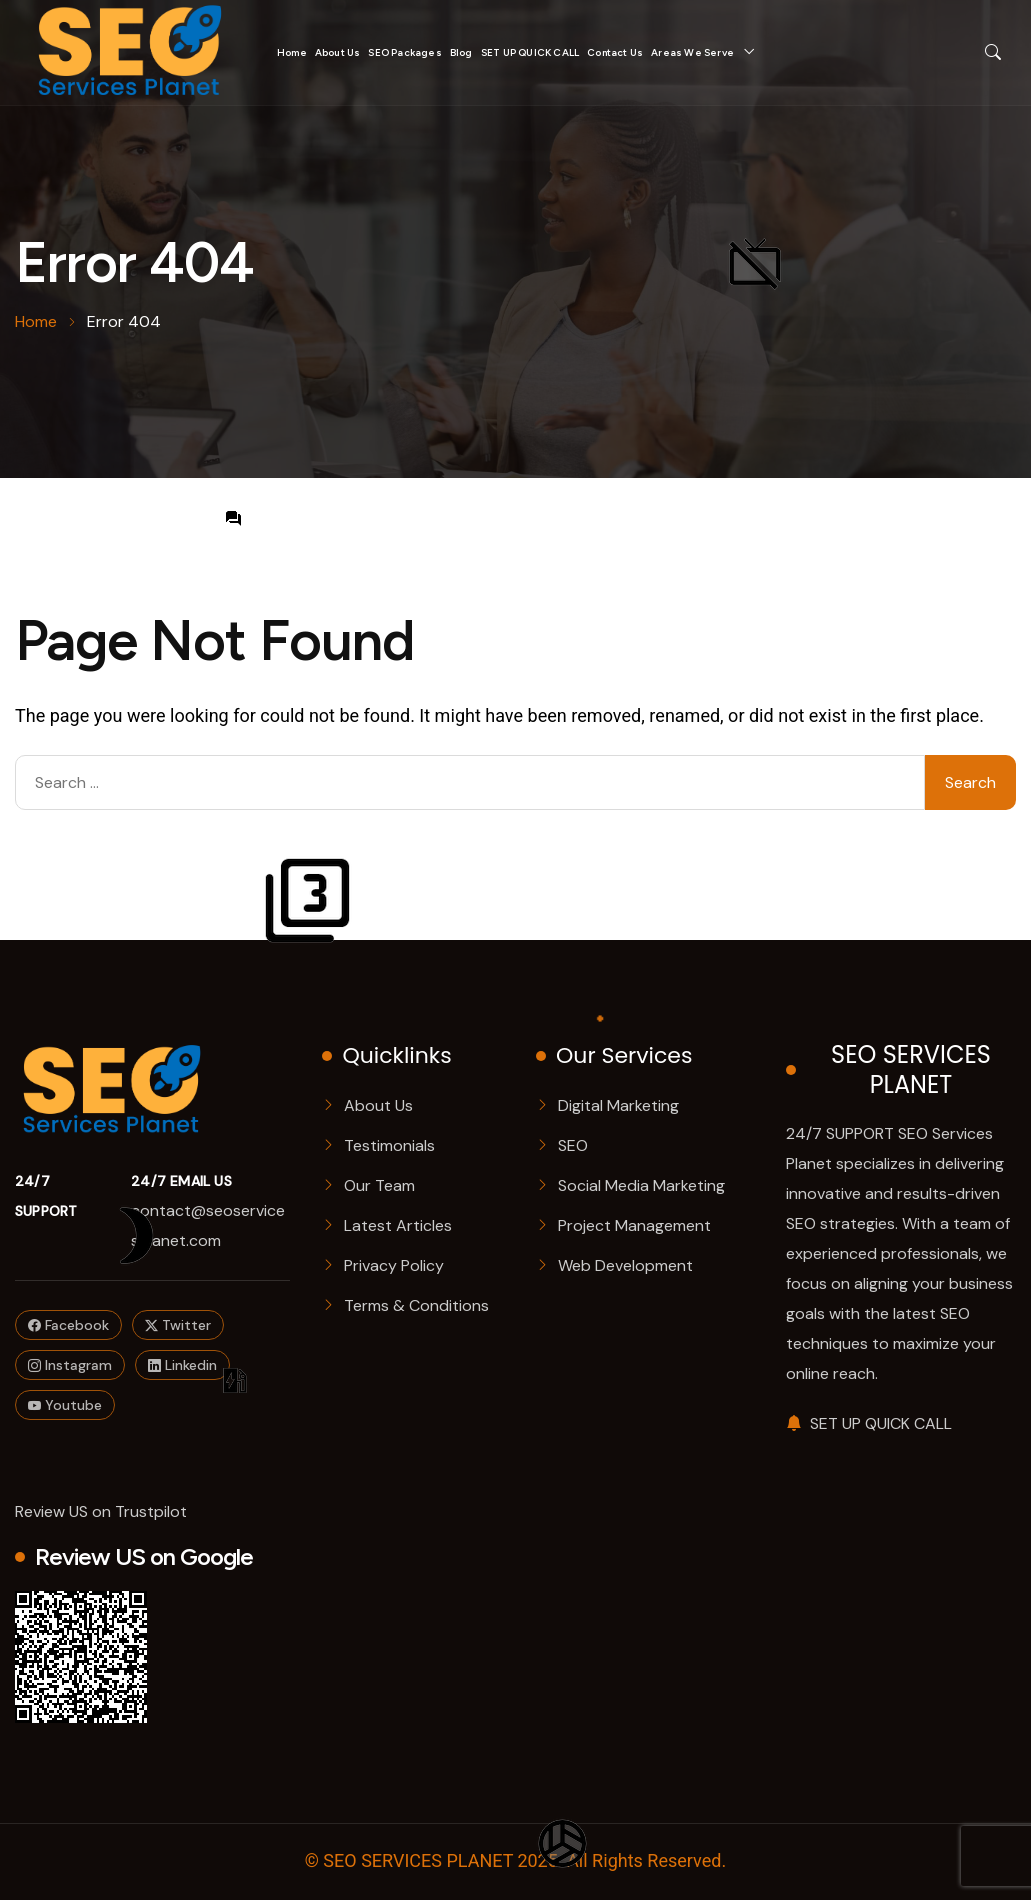 The image size is (1031, 1900). Describe the element at coordinates (234, 1380) in the screenshot. I see `find nearby electric vehicle charging stations` at that location.